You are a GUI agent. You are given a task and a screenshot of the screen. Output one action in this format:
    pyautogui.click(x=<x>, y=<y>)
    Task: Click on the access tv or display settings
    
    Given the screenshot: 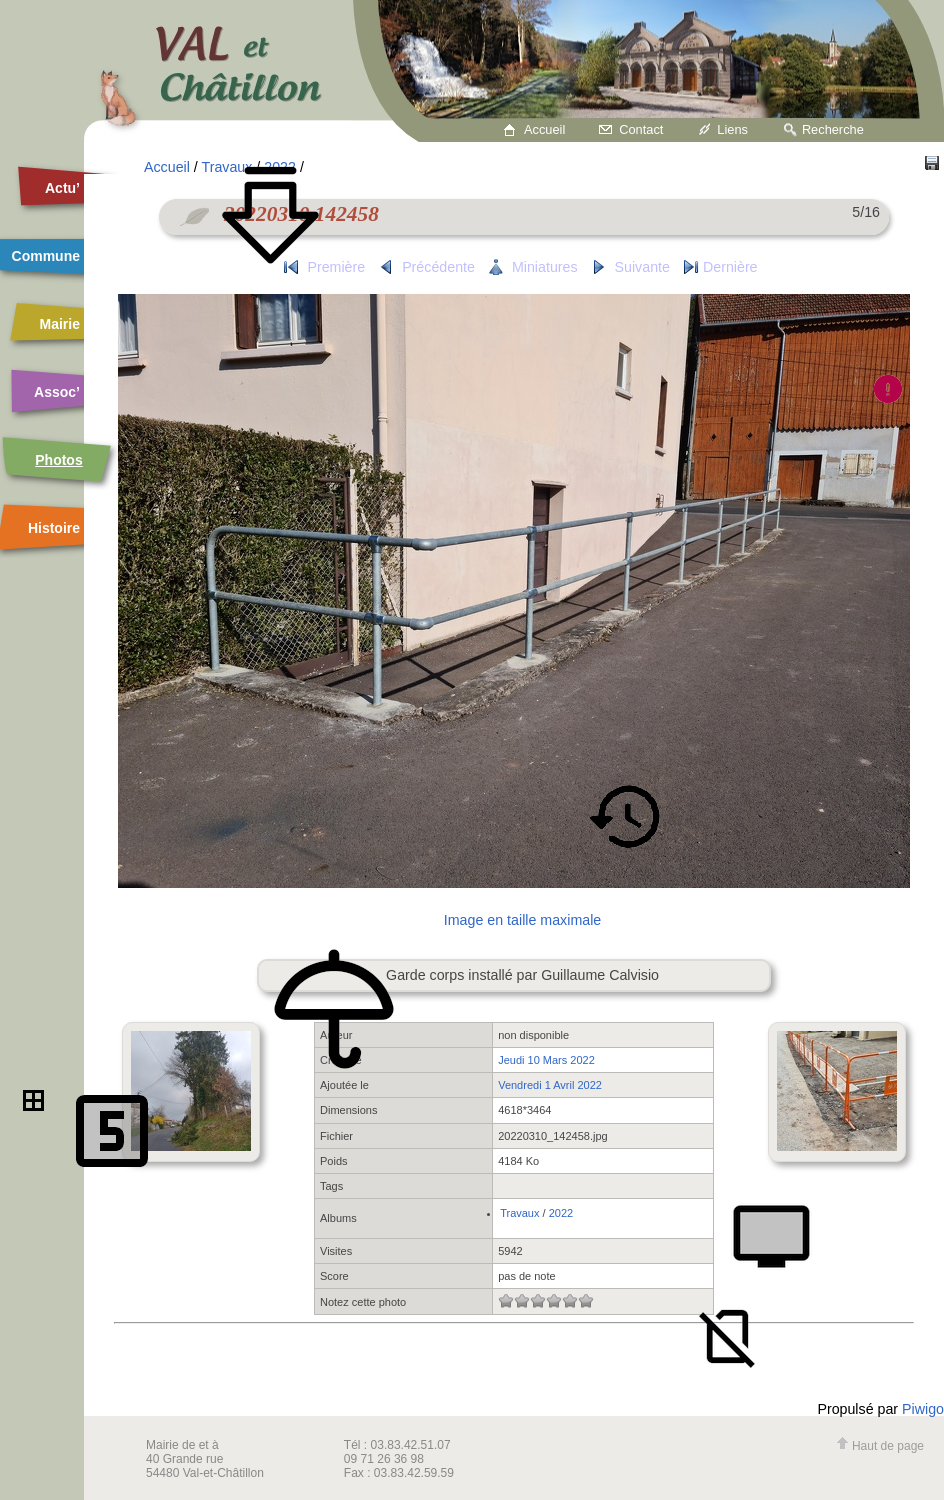 What is the action you would take?
    pyautogui.click(x=771, y=1236)
    